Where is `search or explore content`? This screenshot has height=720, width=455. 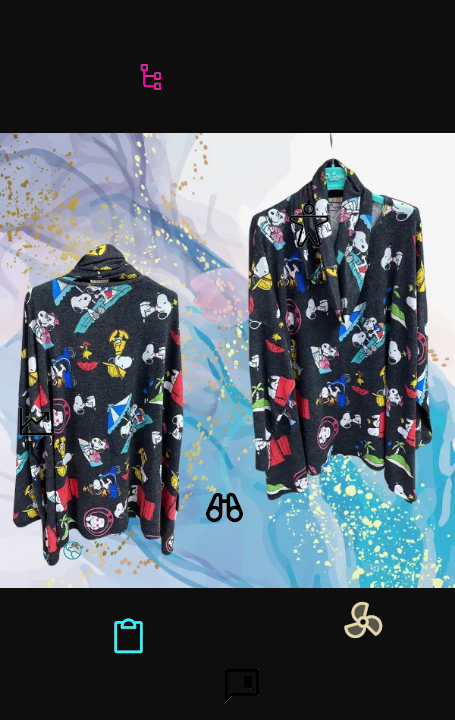
search or explore content is located at coordinates (224, 507).